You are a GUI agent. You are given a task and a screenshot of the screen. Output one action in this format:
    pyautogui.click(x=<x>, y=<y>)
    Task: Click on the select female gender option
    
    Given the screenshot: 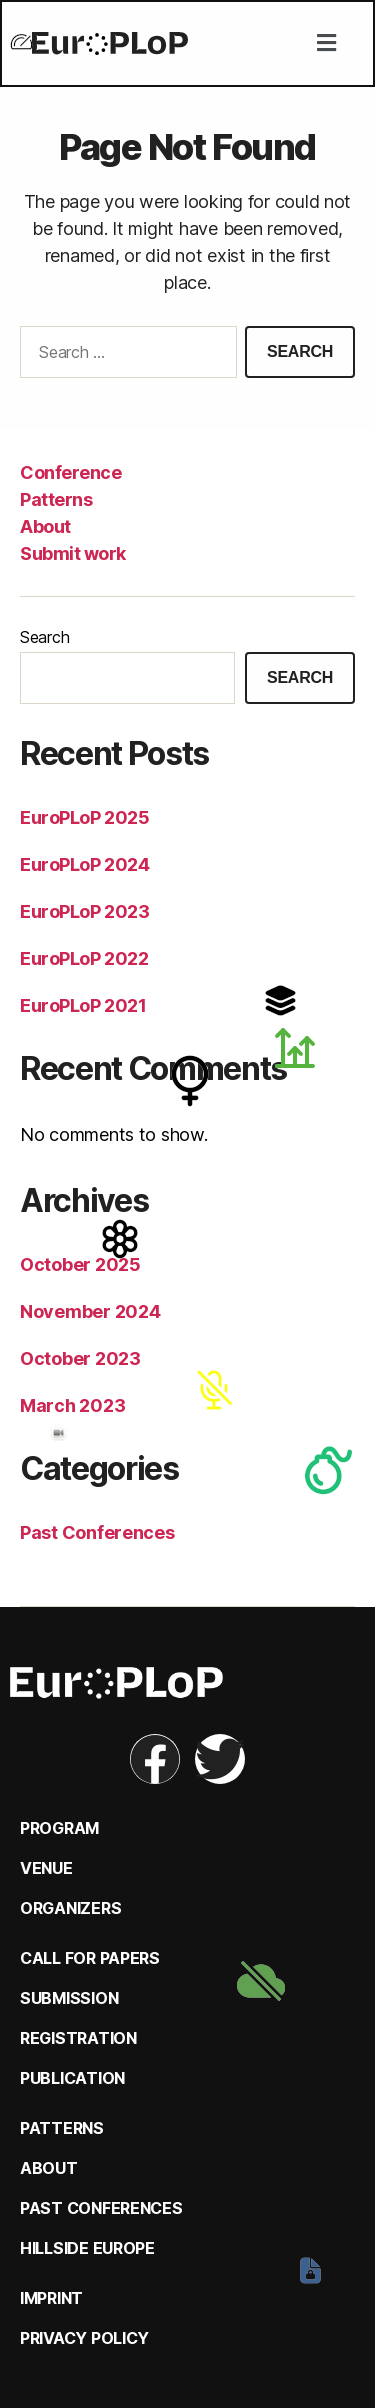 What is the action you would take?
    pyautogui.click(x=190, y=1081)
    